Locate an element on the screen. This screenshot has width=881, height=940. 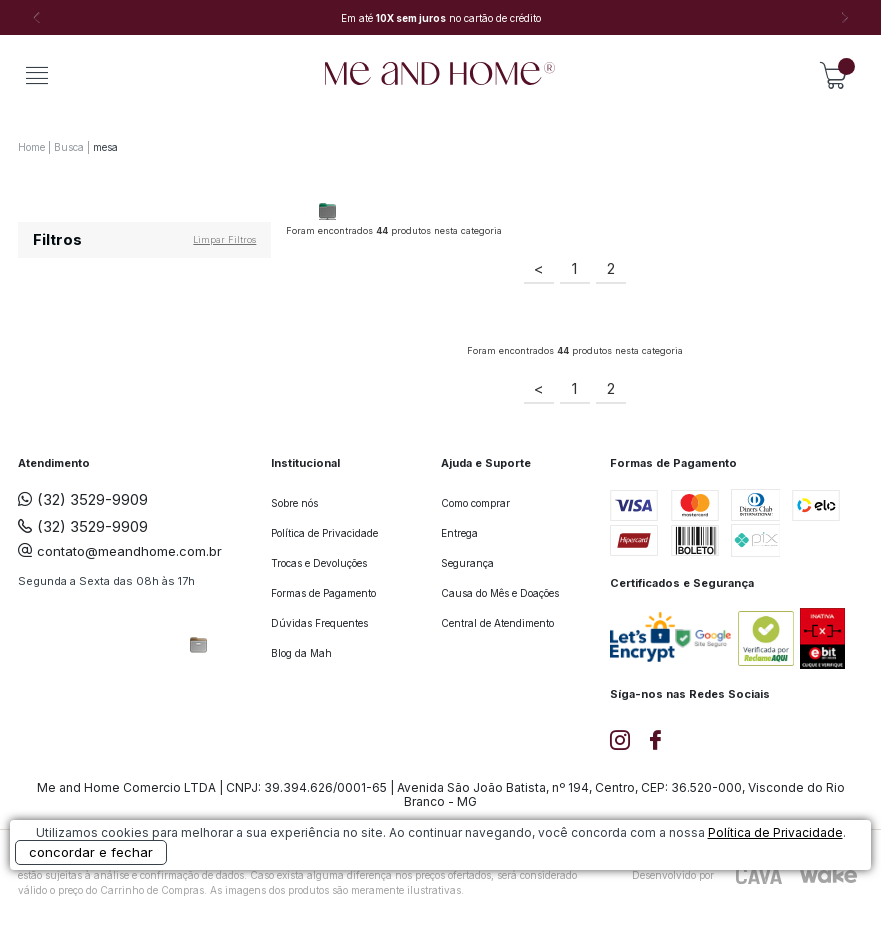
open the nautilus file manager is located at coordinates (198, 644).